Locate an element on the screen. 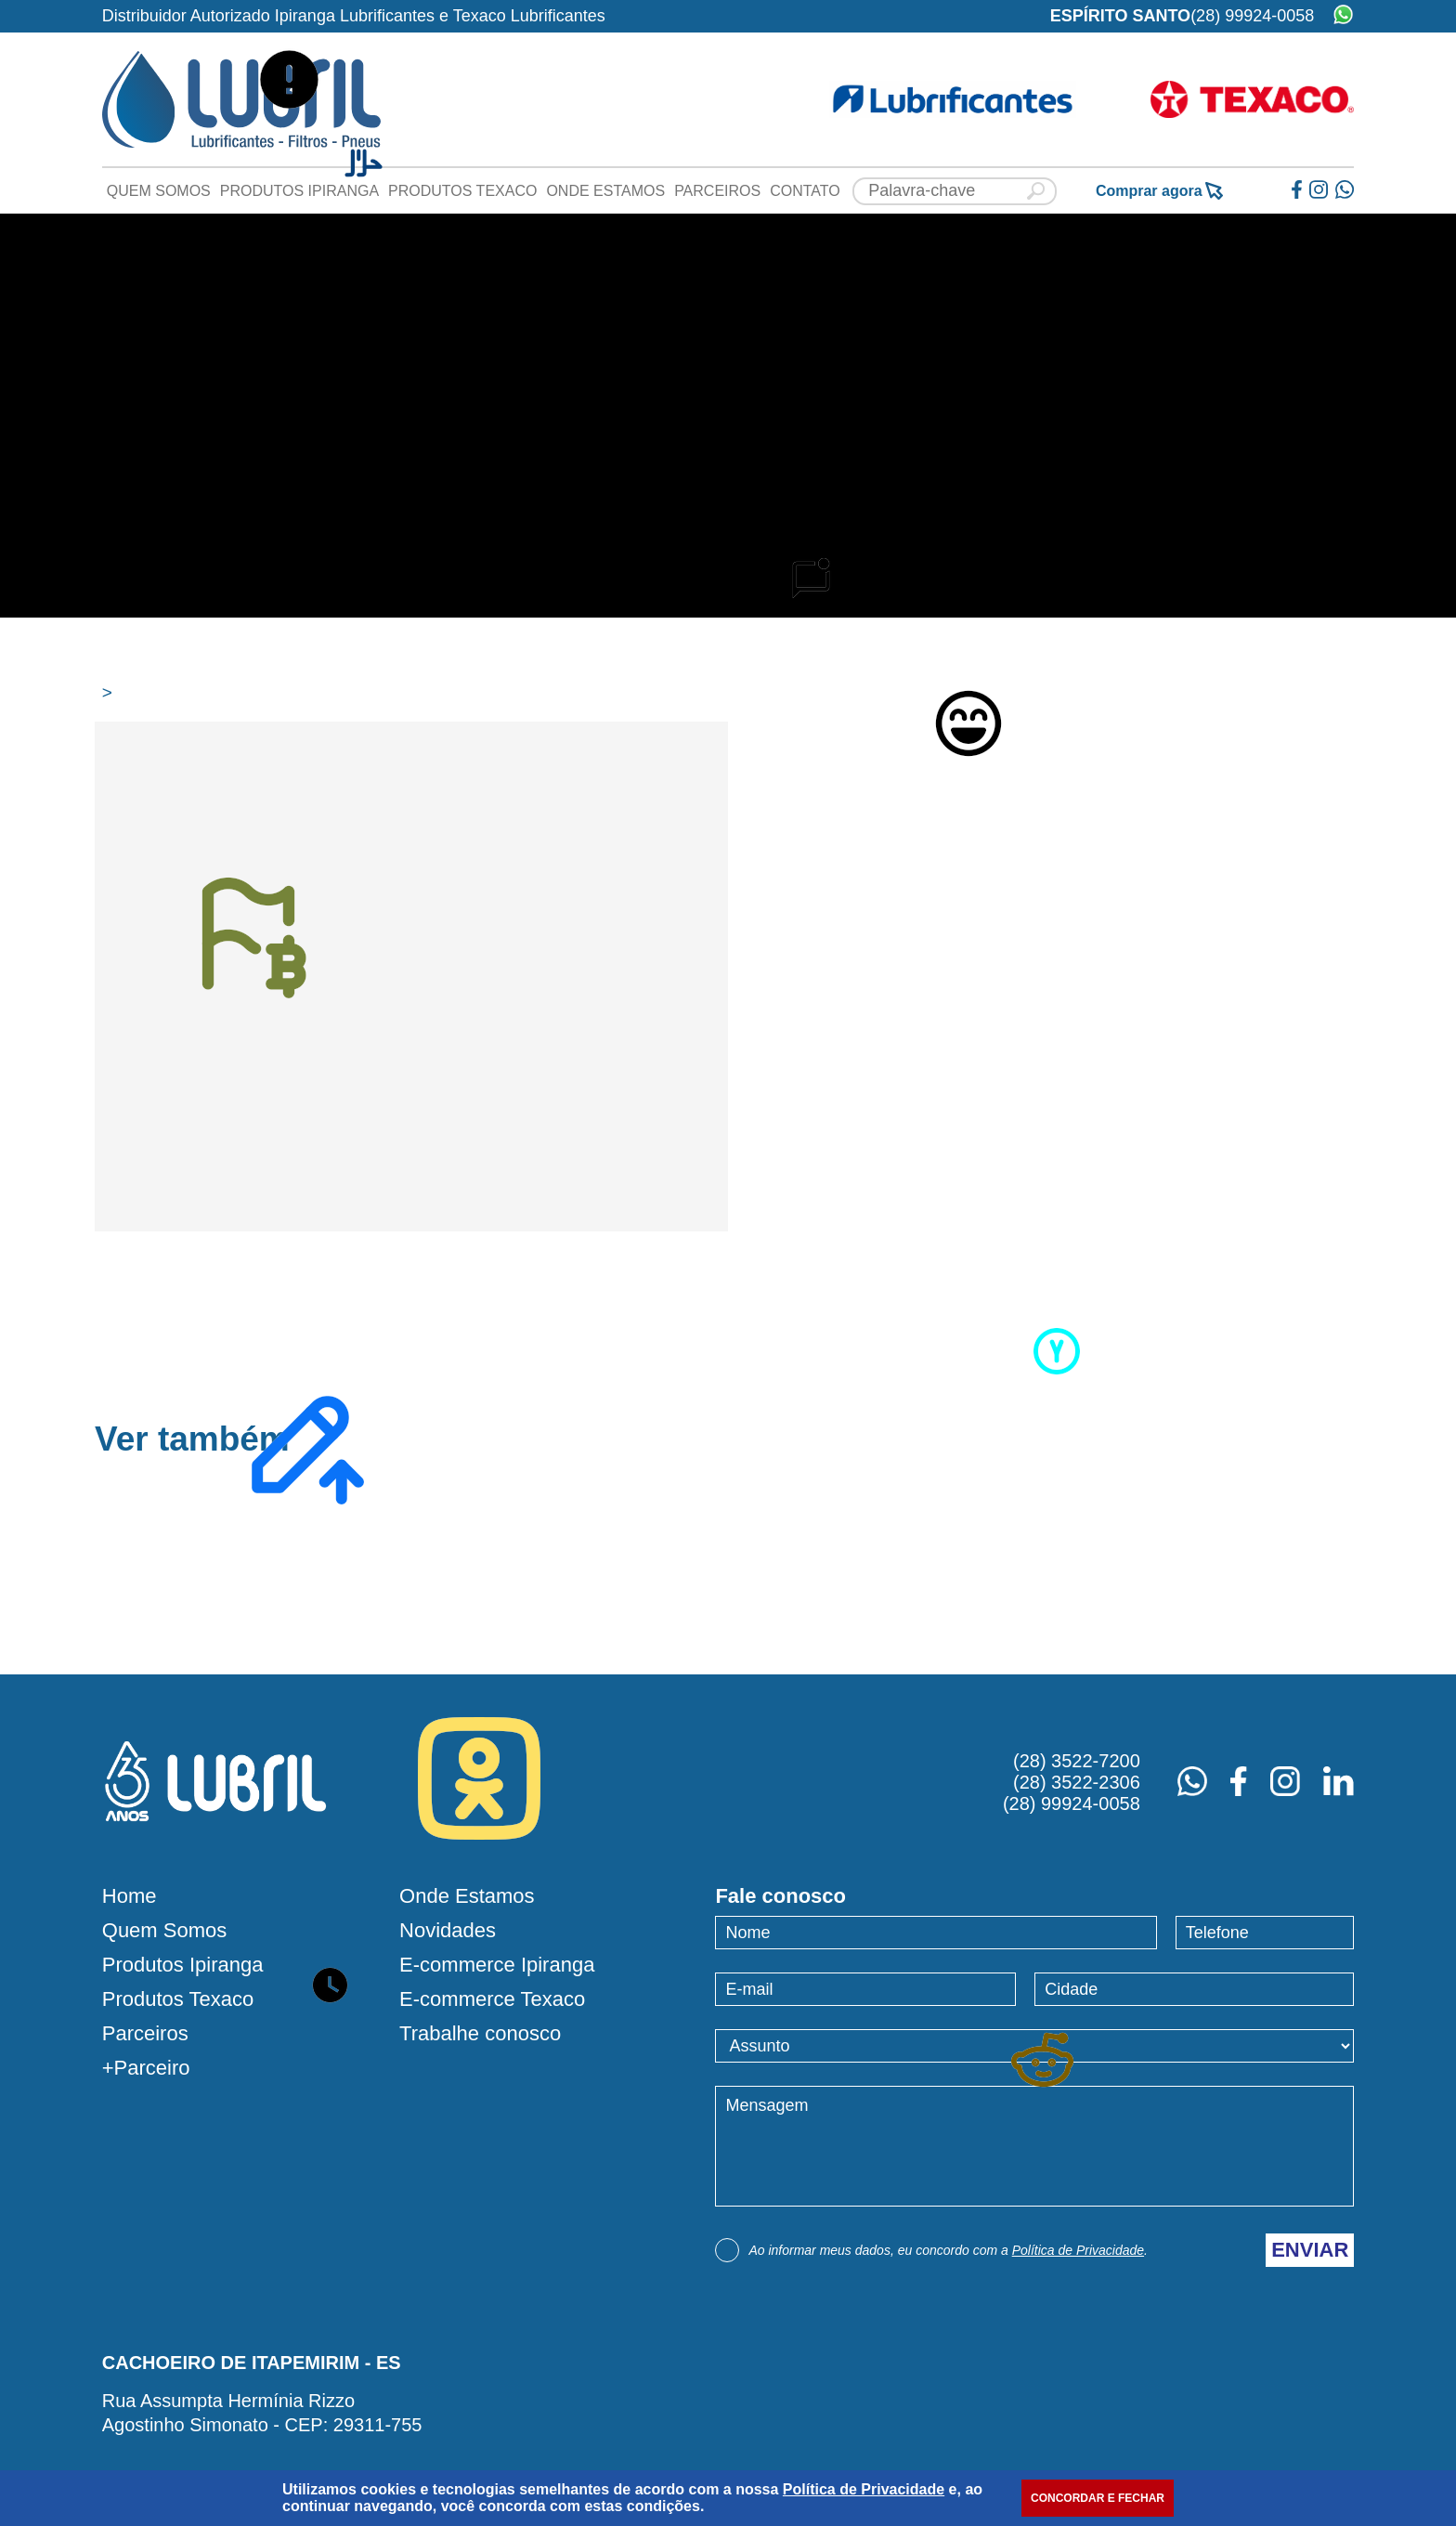  open ok.ru social network is located at coordinates (479, 1778).